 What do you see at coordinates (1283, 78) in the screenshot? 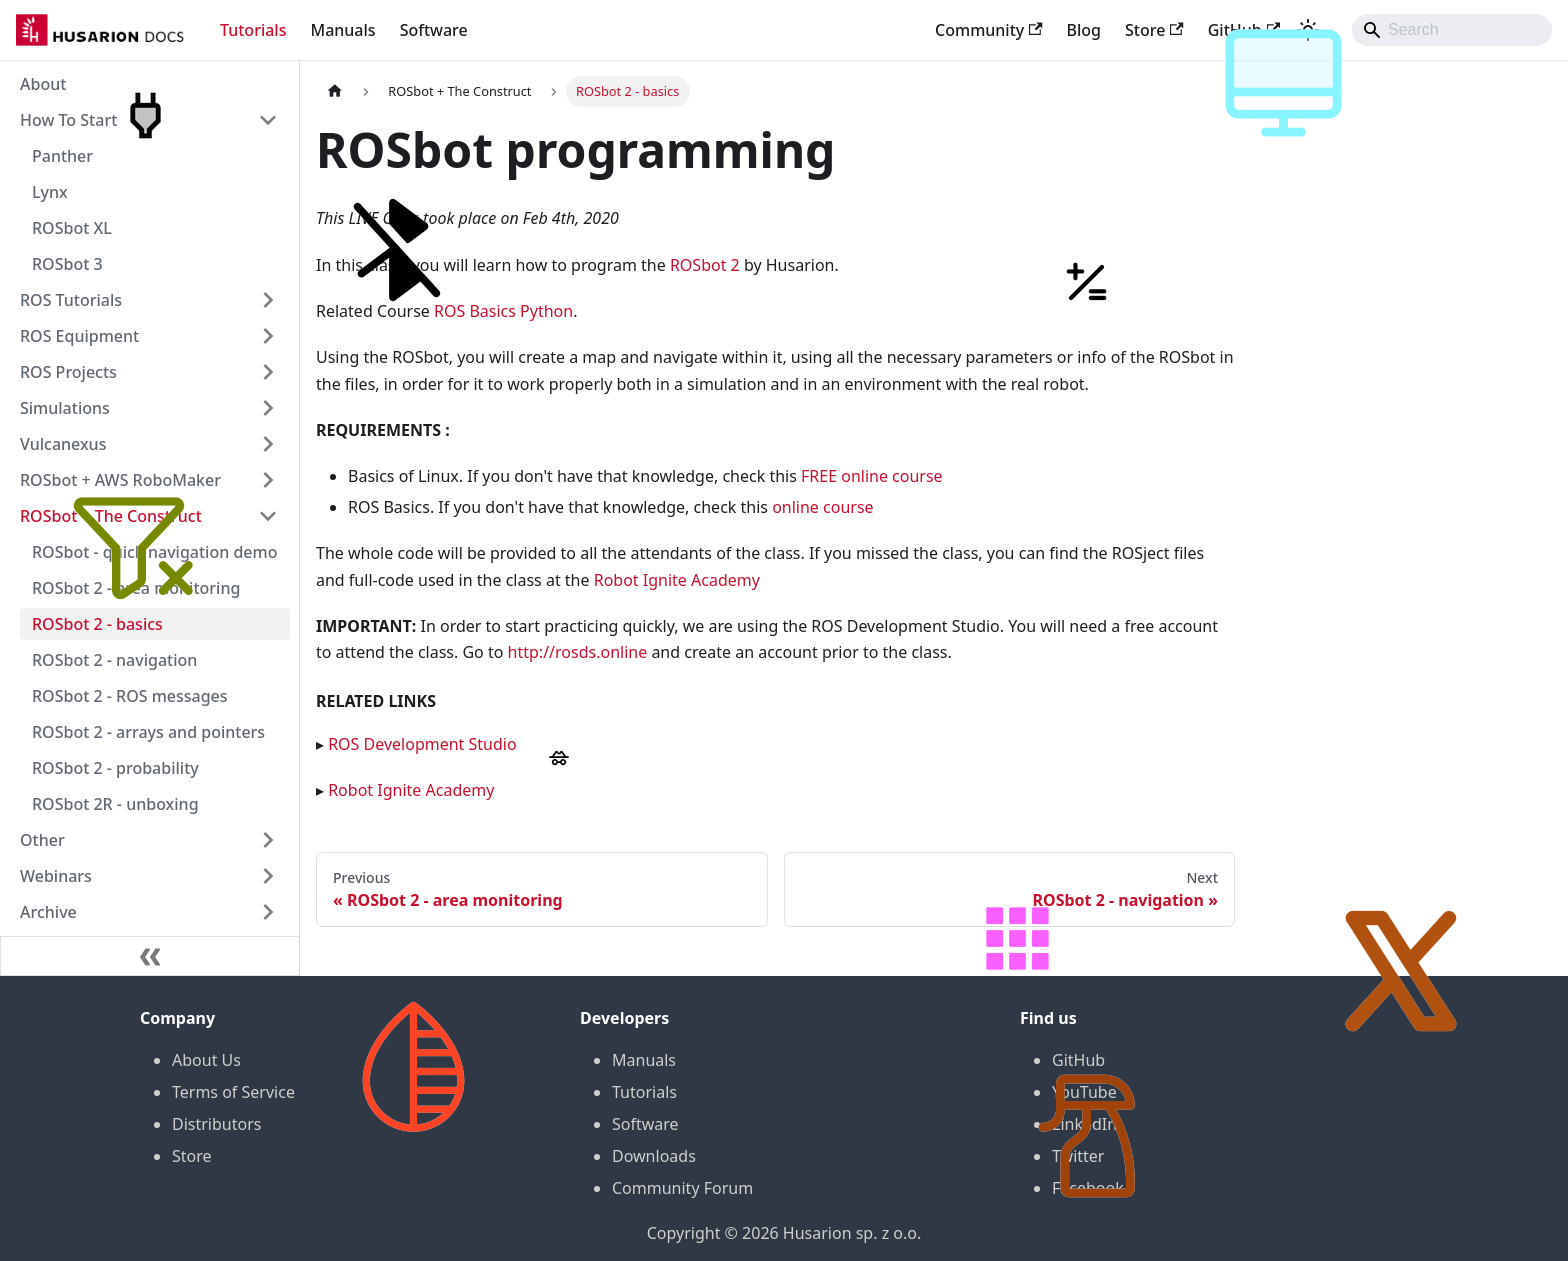
I see `switch to desktop view` at bounding box center [1283, 78].